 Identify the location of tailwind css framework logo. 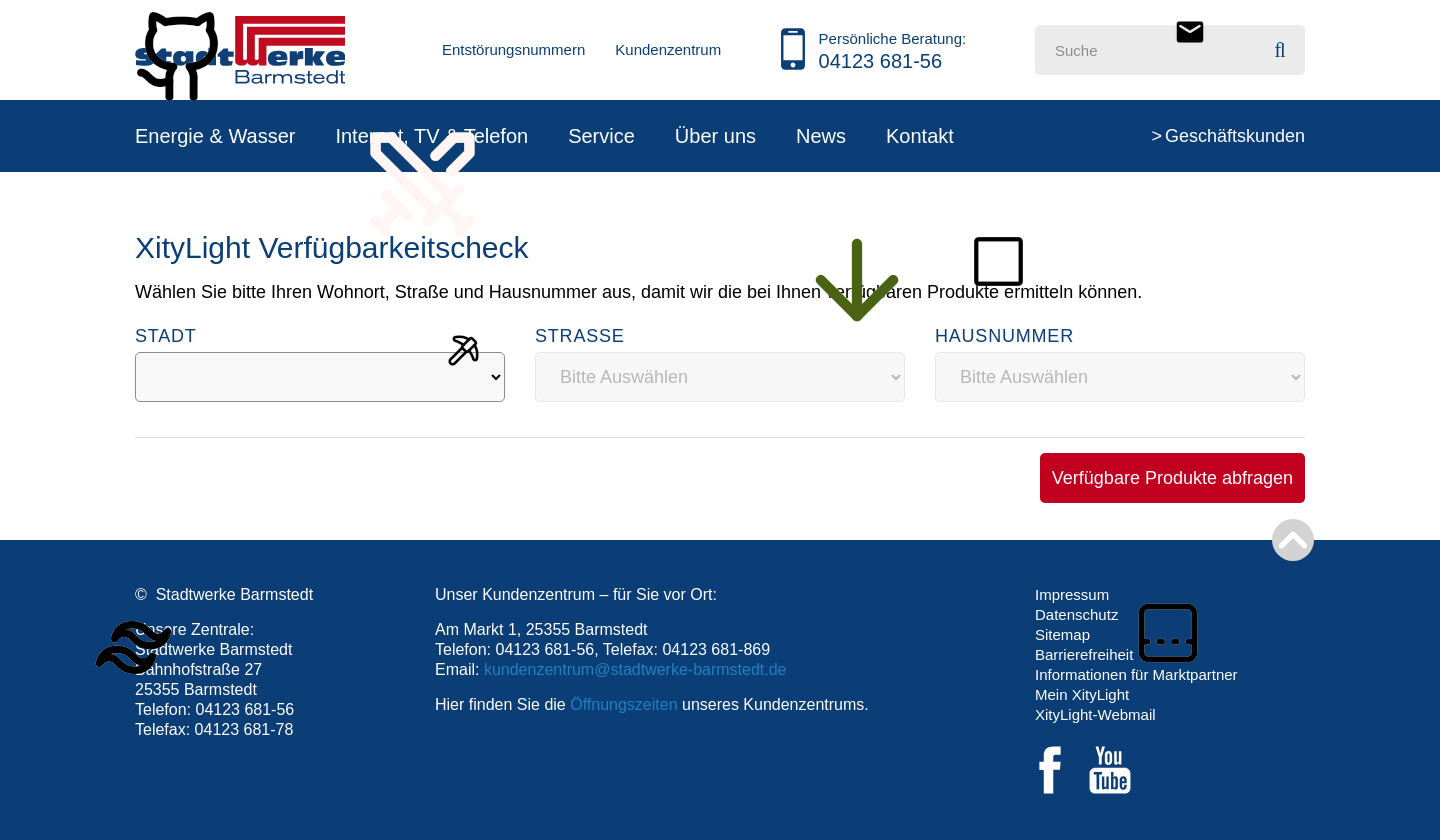
(133, 647).